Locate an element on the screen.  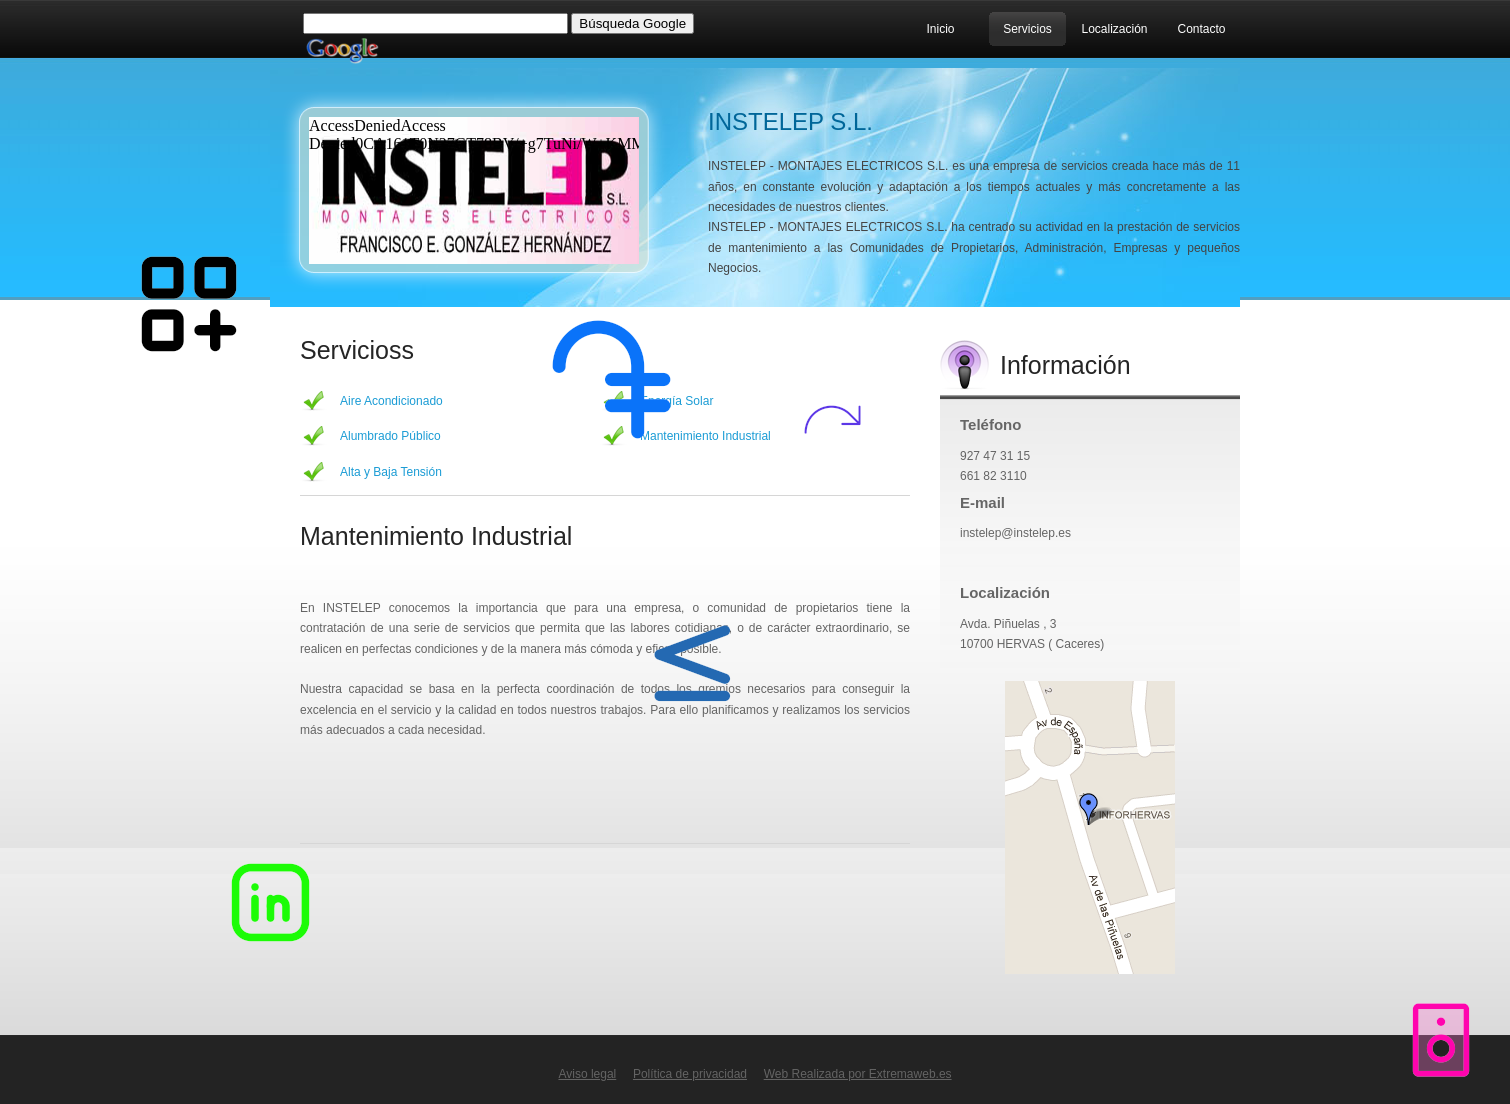
represents Armenian dram currency is located at coordinates (611, 379).